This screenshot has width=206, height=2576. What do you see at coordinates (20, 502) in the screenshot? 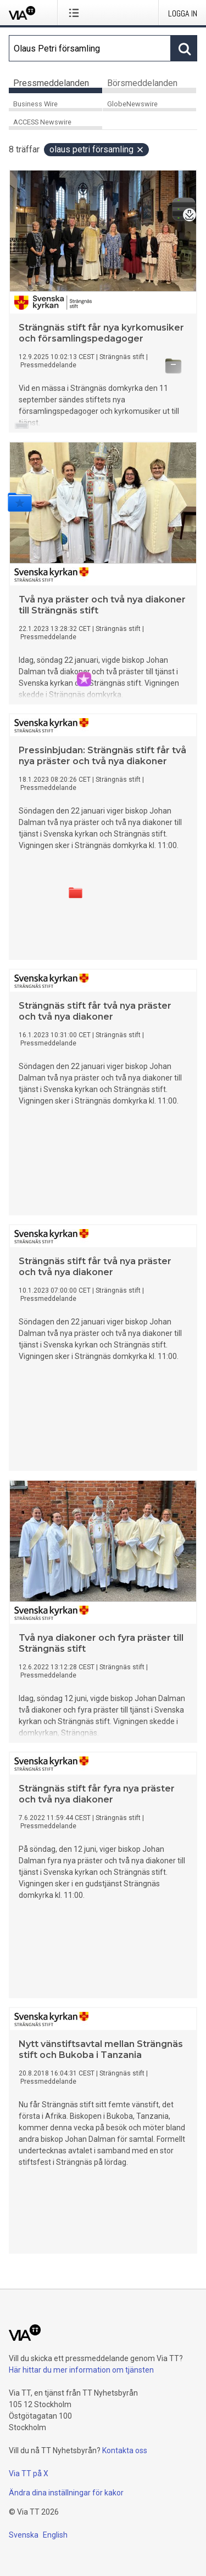
I see `access bookmarked or favorite files` at bounding box center [20, 502].